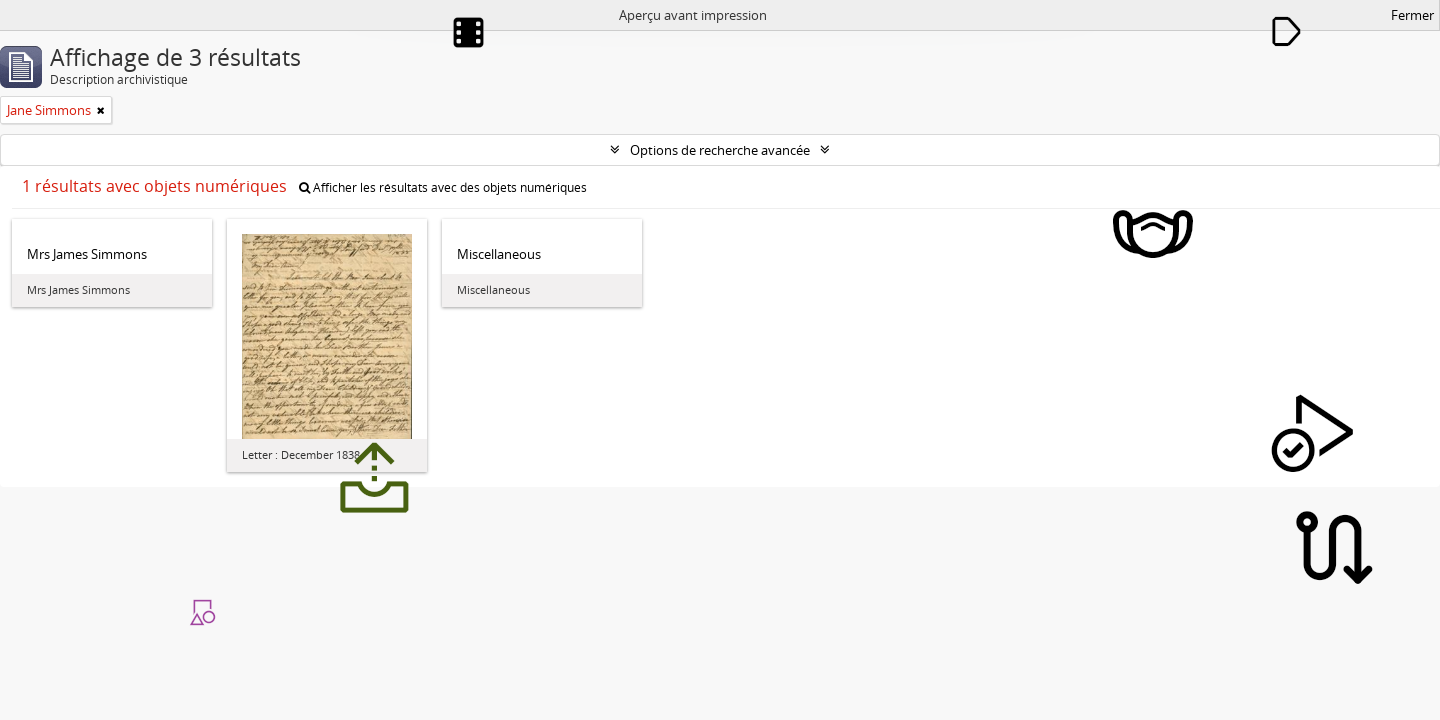 This screenshot has width=1440, height=720. Describe the element at coordinates (468, 32) in the screenshot. I see `view video or movie content` at that location.